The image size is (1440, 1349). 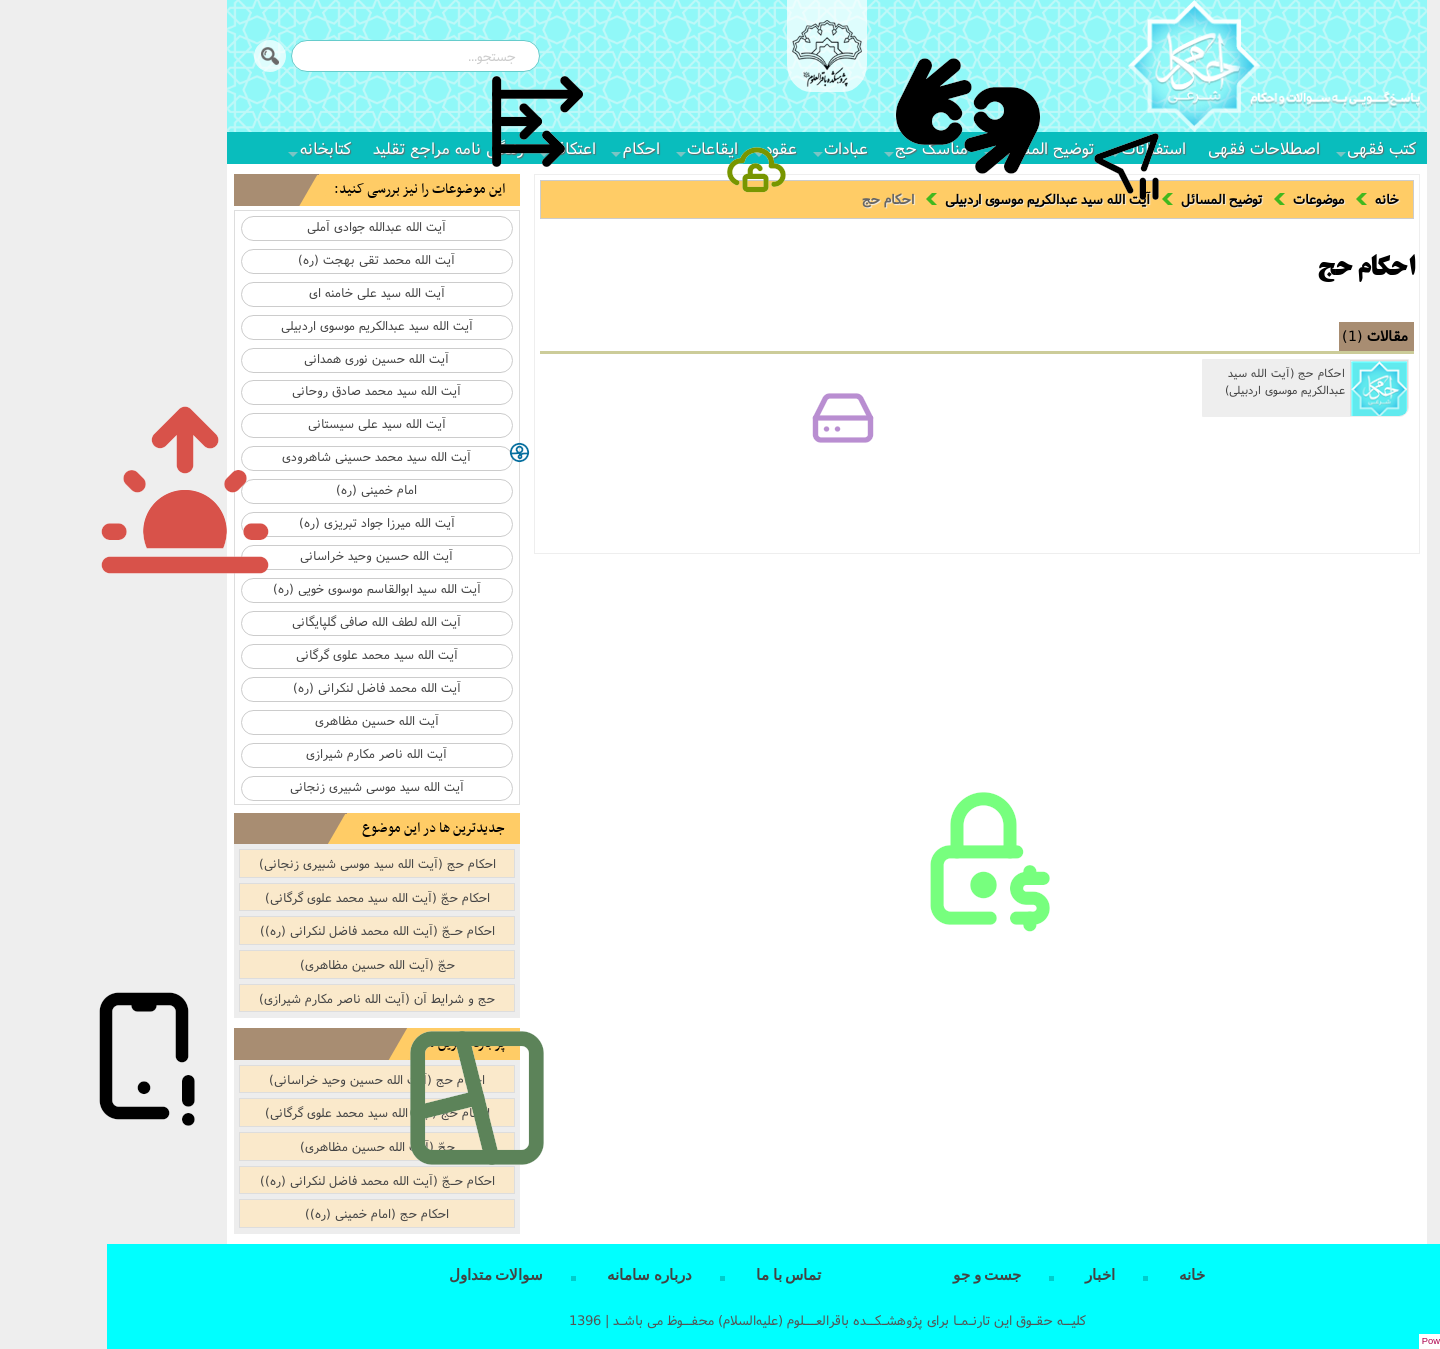 I want to click on switch to collage layout view, so click(x=477, y=1098).